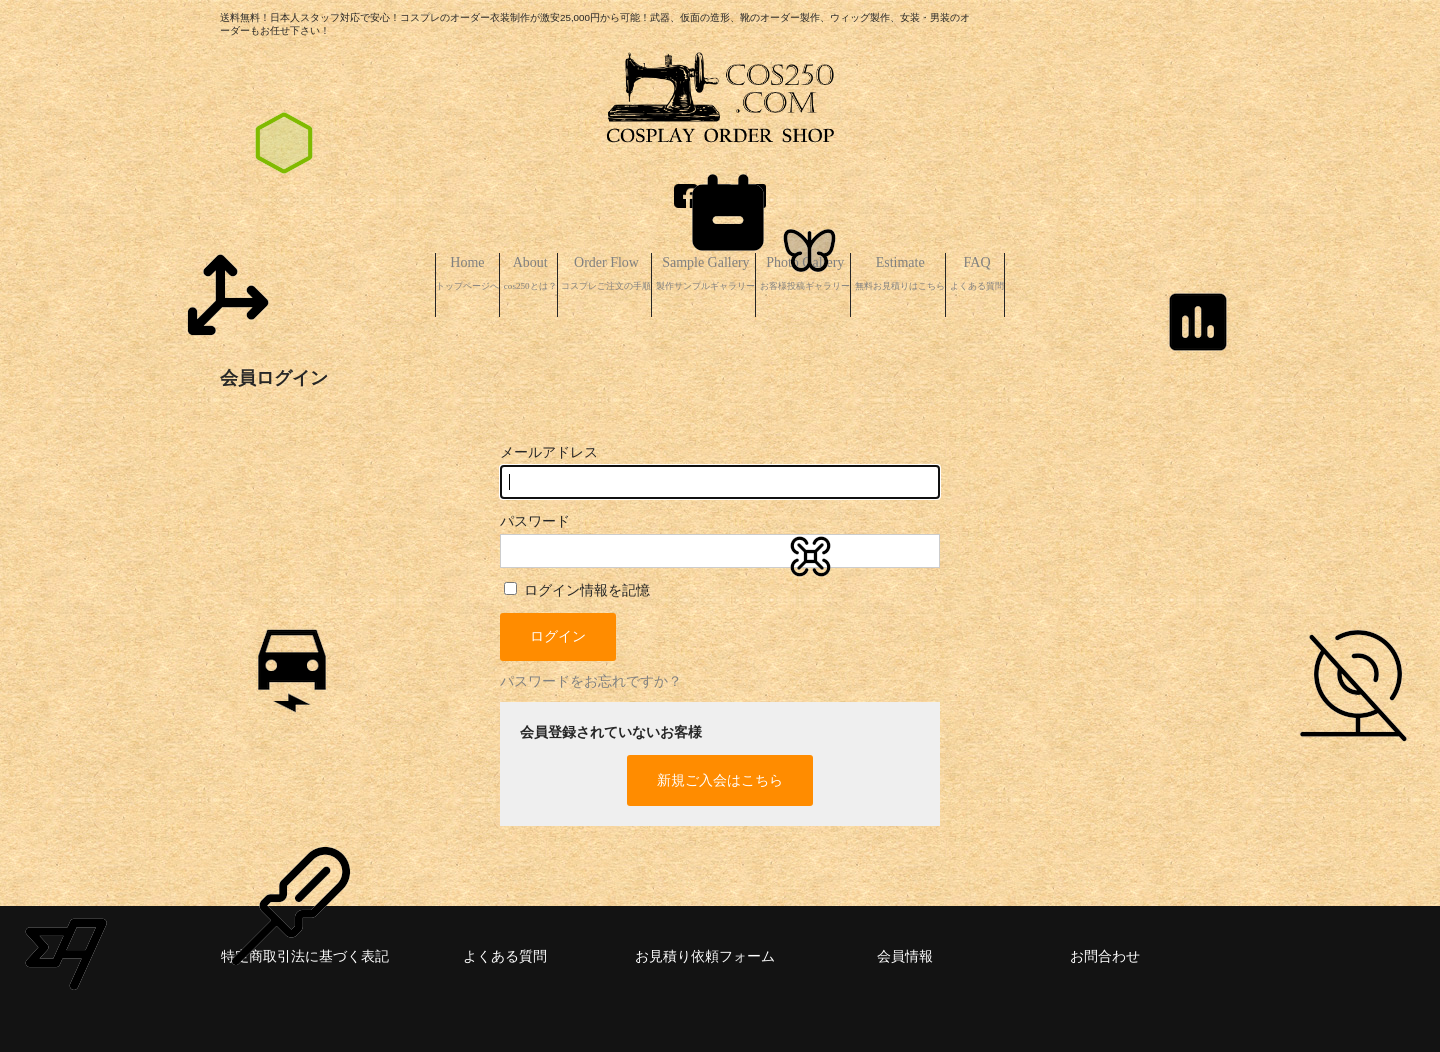  I want to click on remove an event from your calendar, so click(728, 215).